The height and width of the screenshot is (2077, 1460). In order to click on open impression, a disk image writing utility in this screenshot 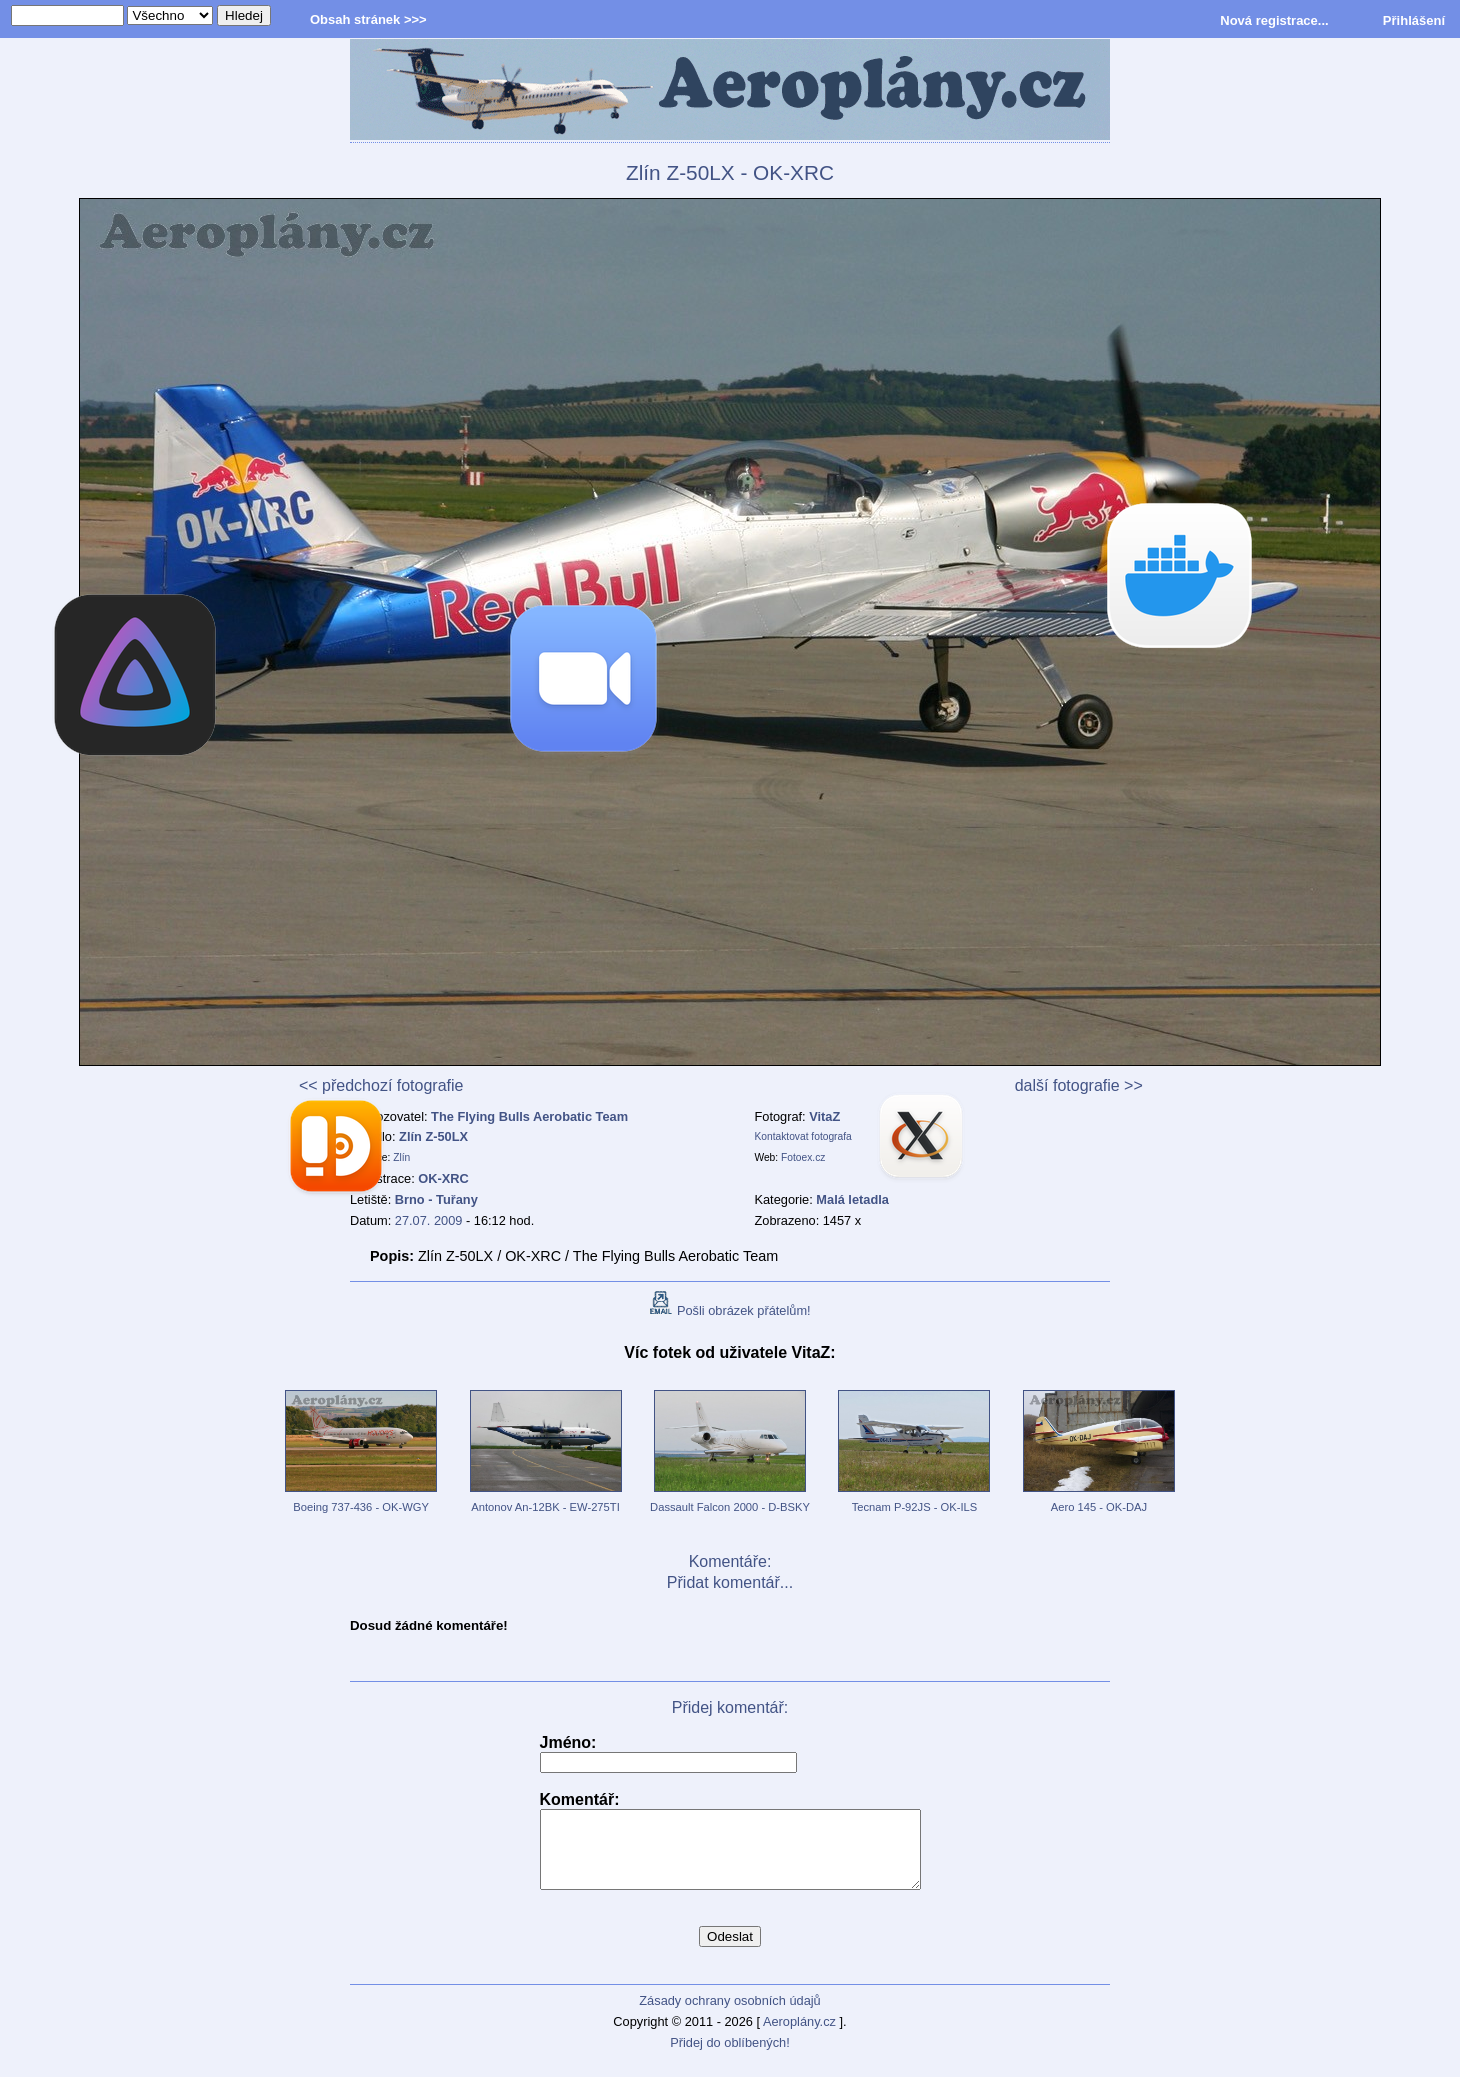, I will do `click(336, 1146)`.